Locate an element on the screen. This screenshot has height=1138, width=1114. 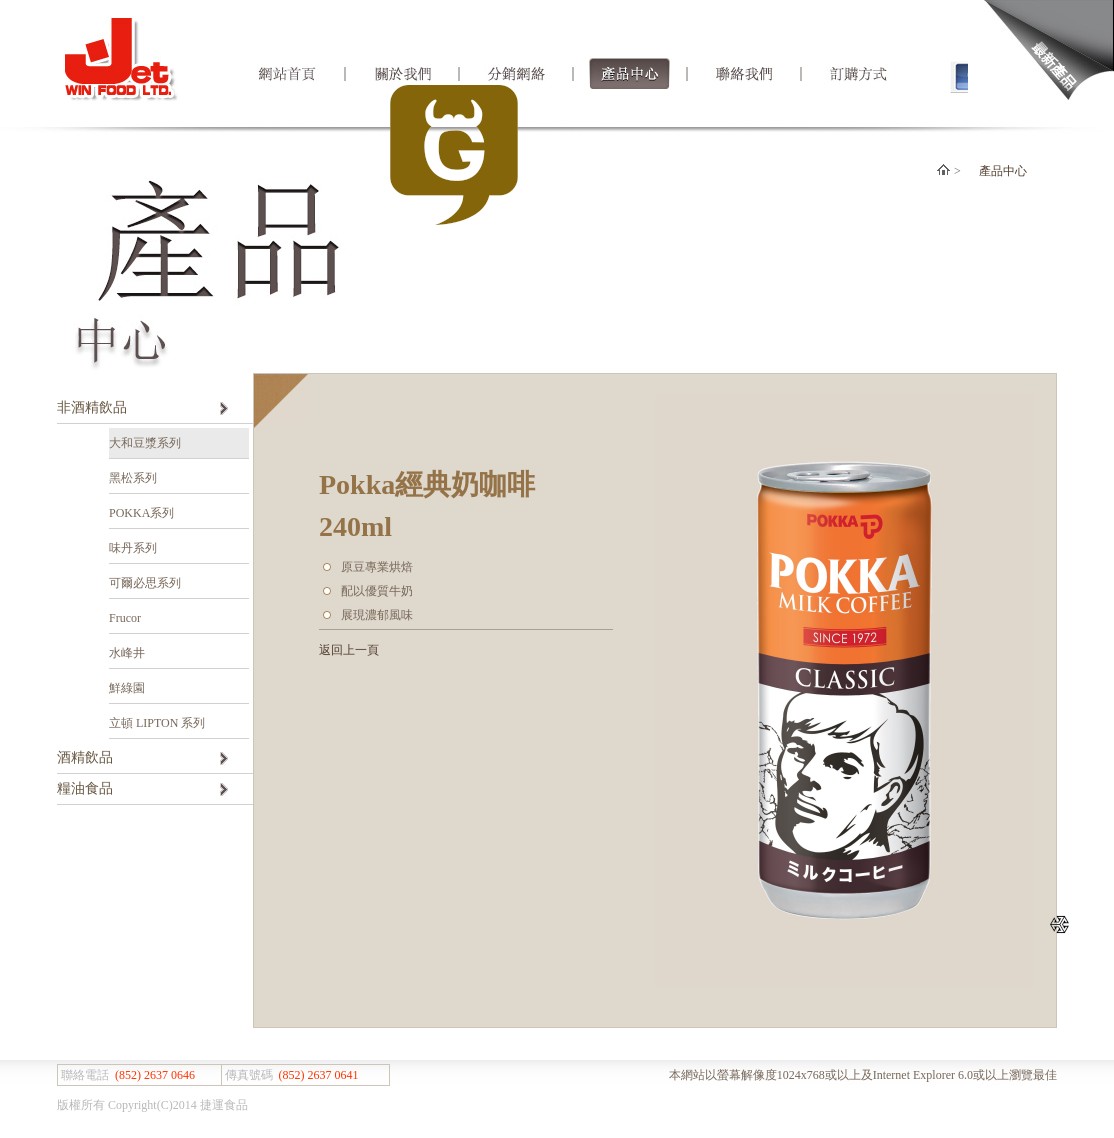
link to GNU Social profile is located at coordinates (454, 155).